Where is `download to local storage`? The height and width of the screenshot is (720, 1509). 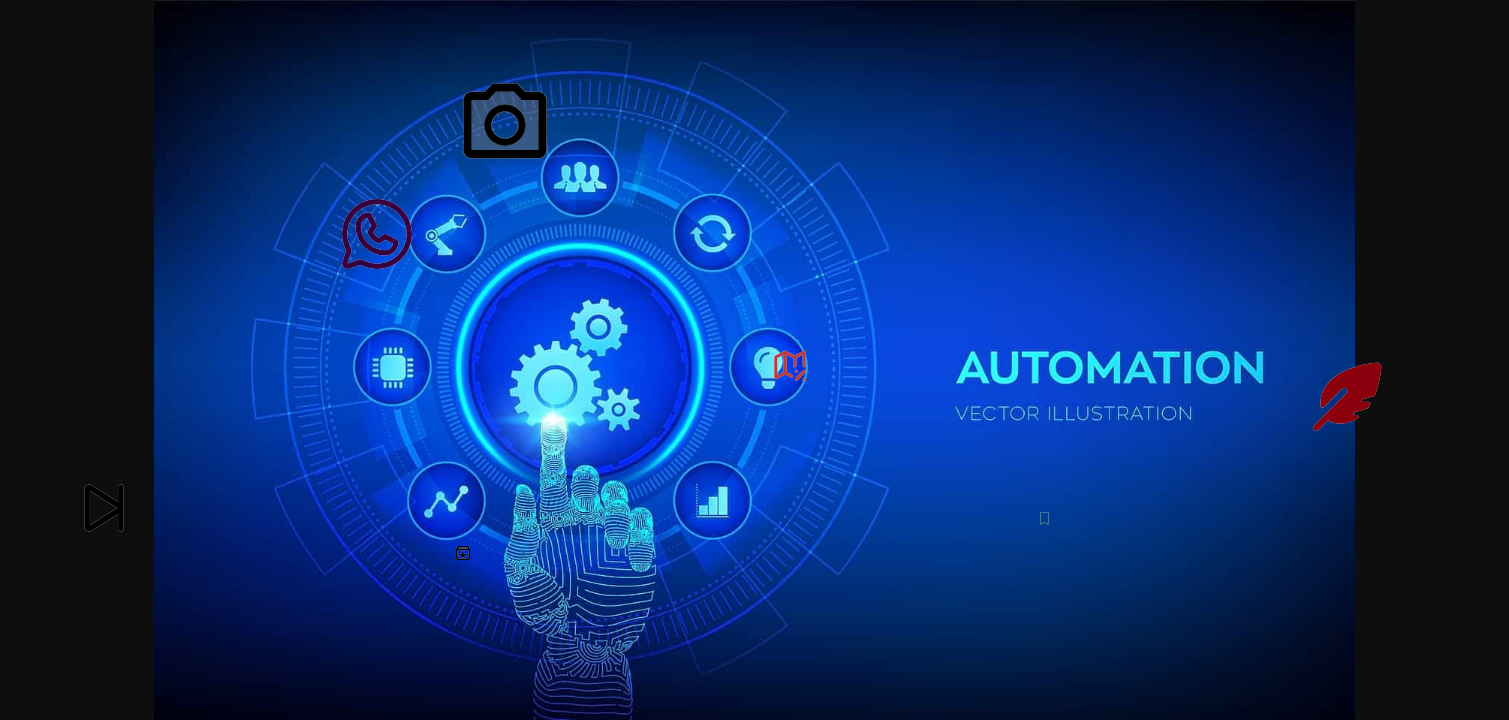
download to local storage is located at coordinates (463, 553).